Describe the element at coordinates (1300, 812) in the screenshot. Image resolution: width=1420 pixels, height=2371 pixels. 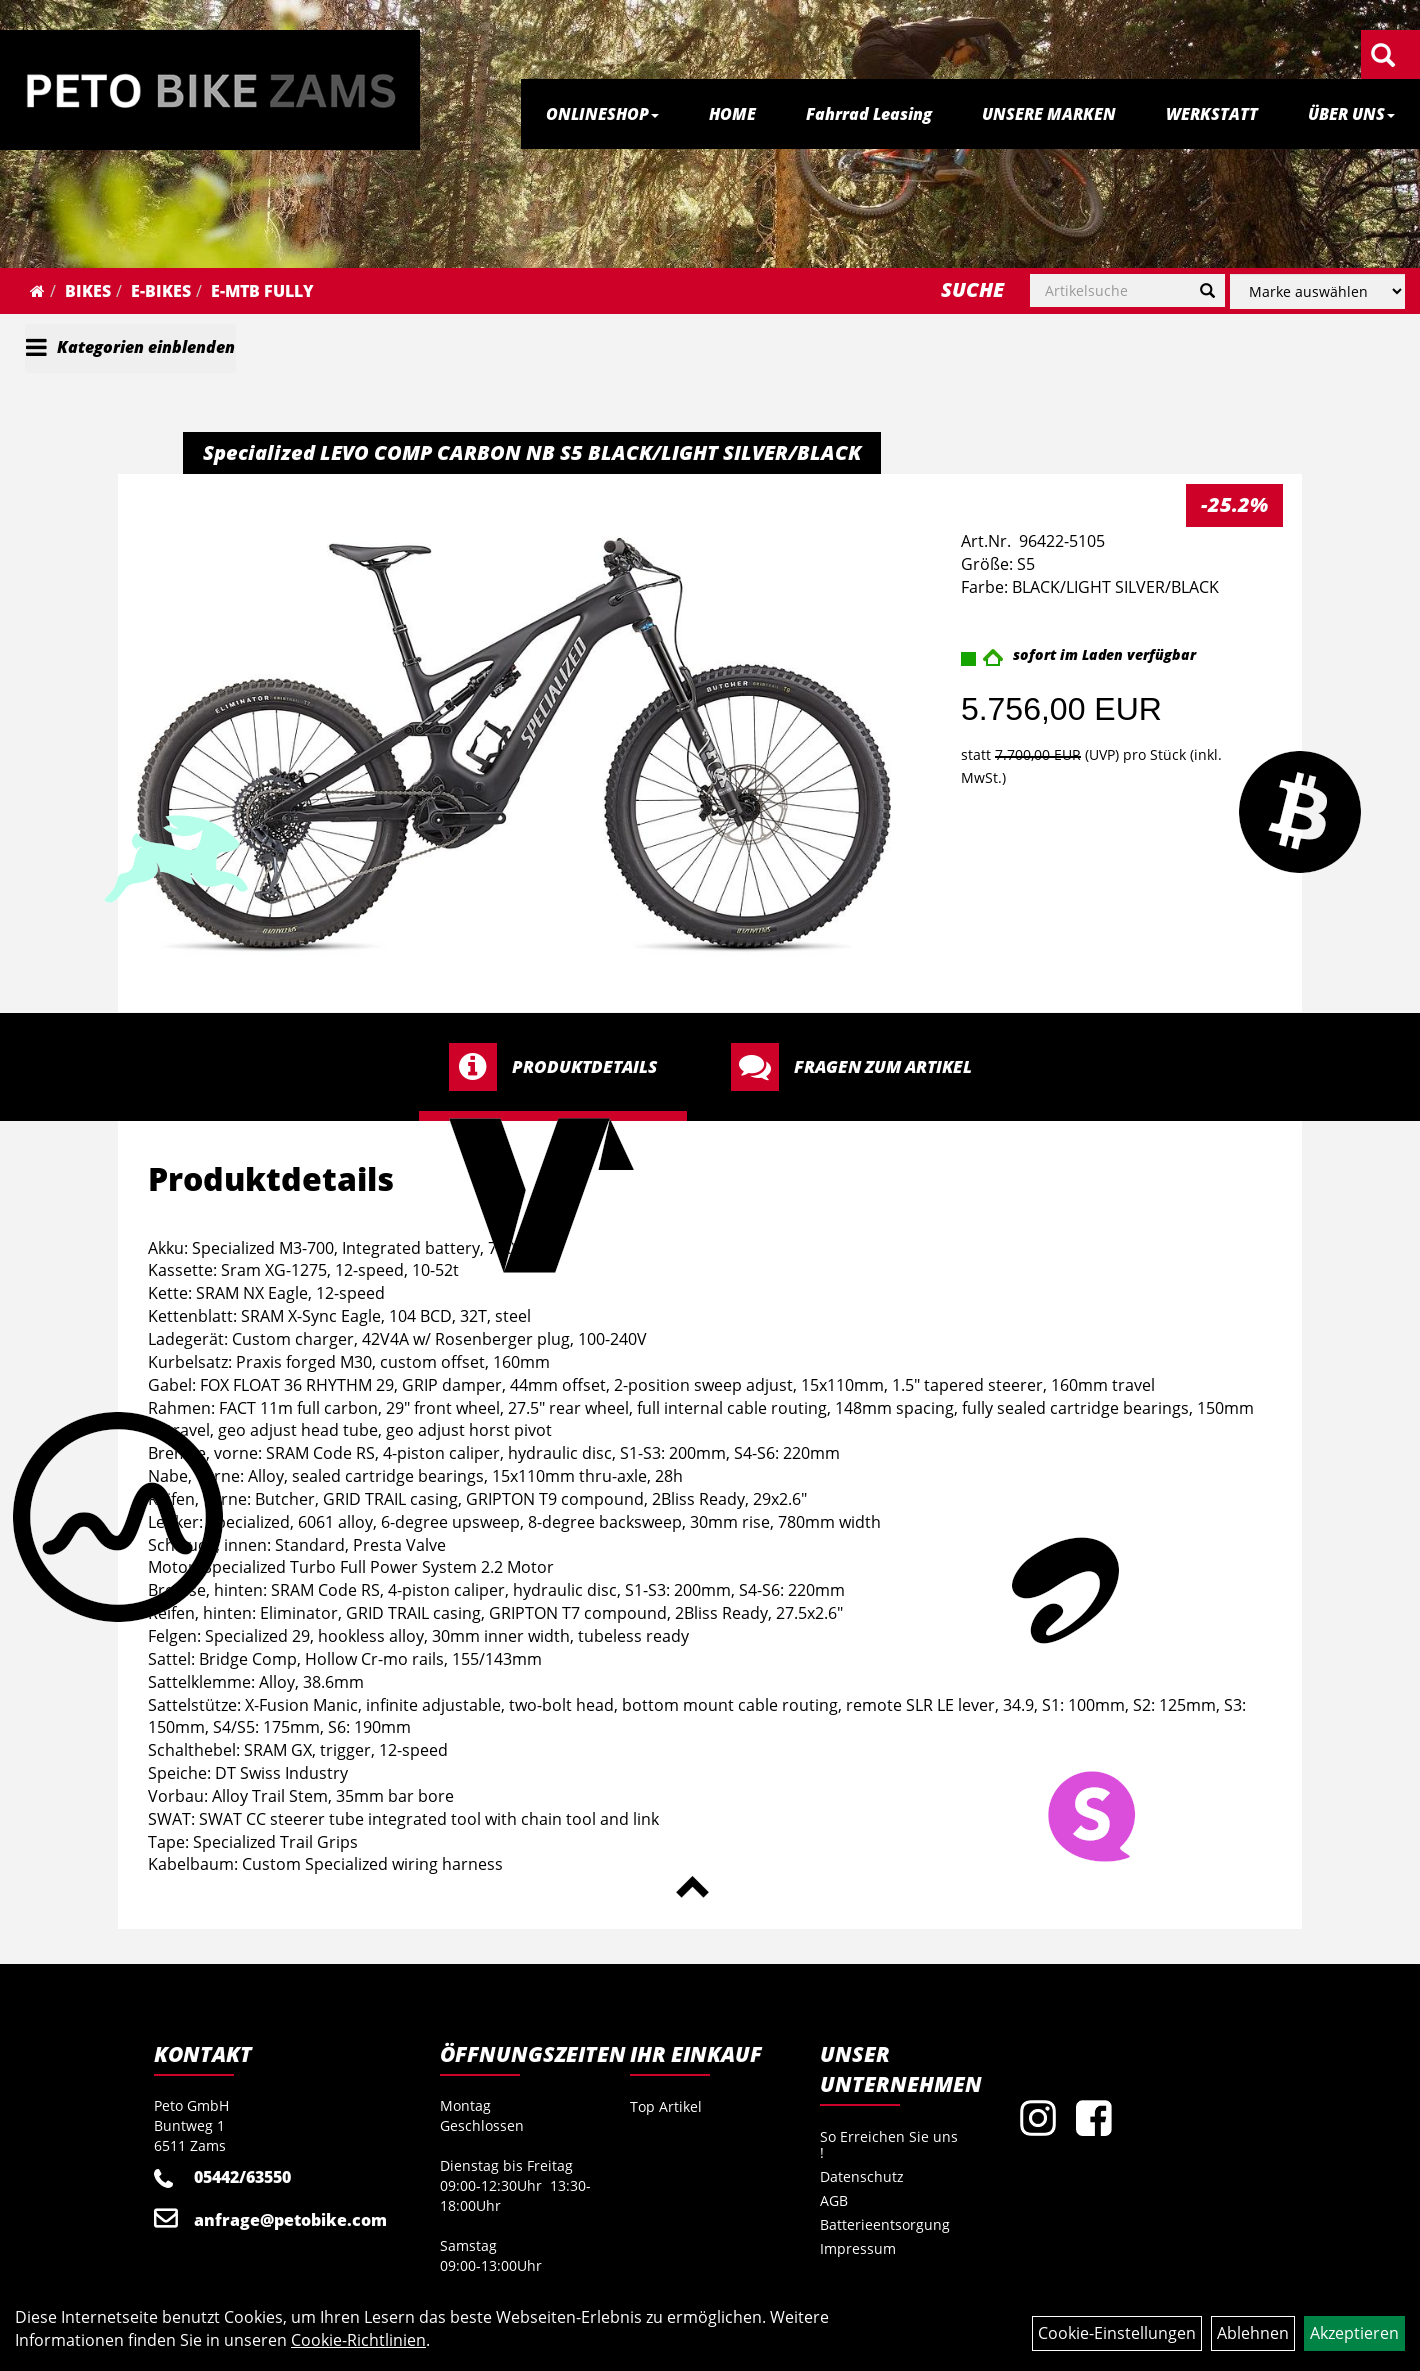
I see `bitcoin cryptocurrency logo` at that location.